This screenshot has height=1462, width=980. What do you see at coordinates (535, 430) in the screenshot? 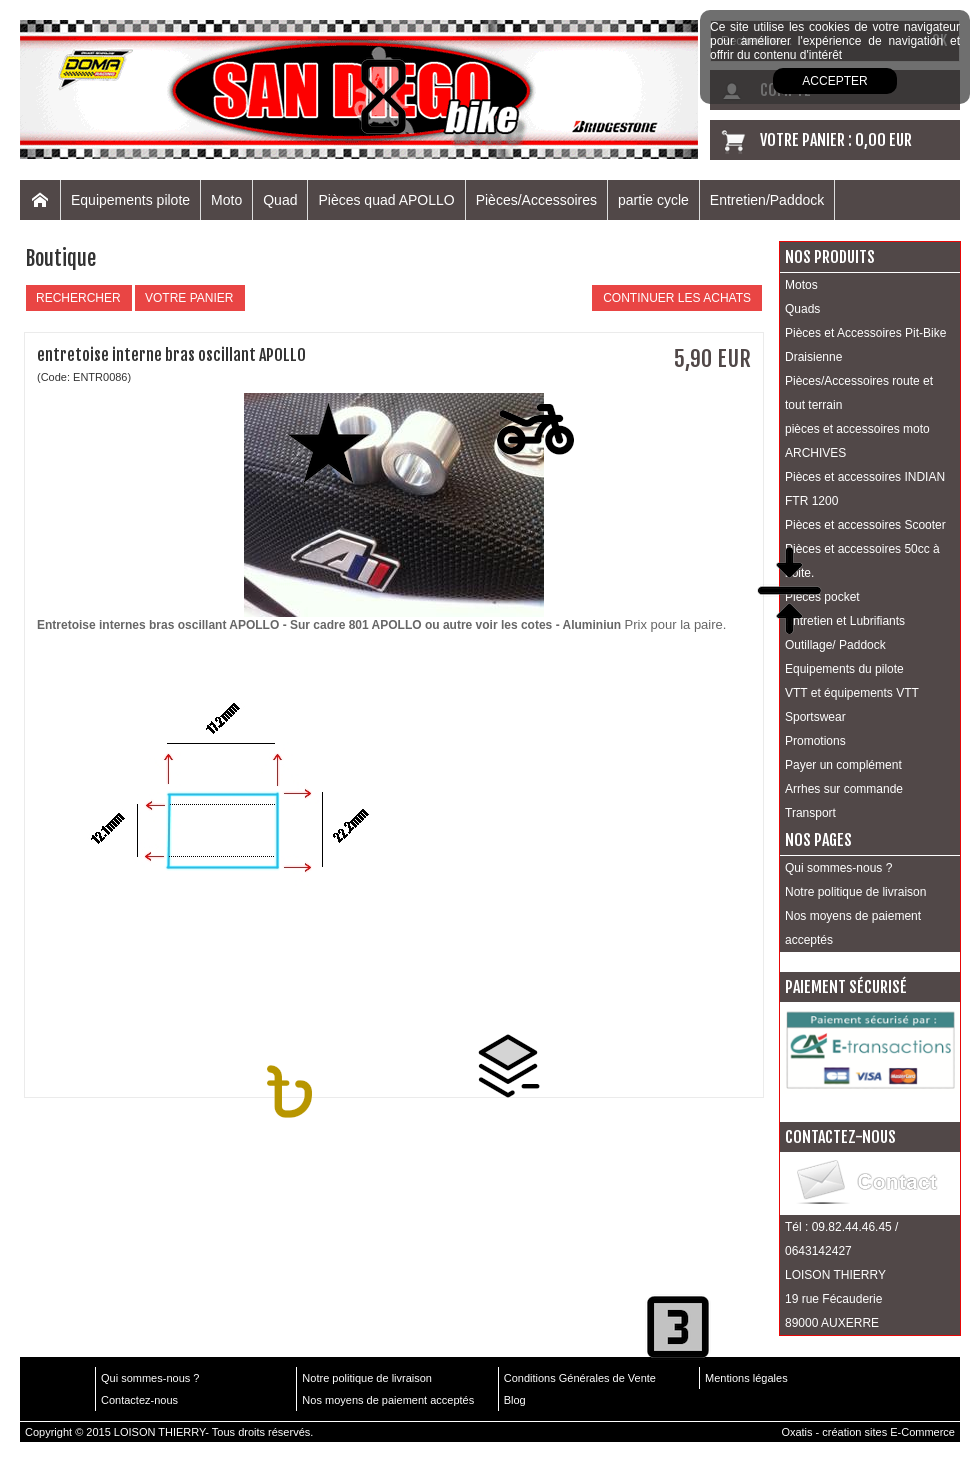
I see `select motorcycle as vehicle type` at bounding box center [535, 430].